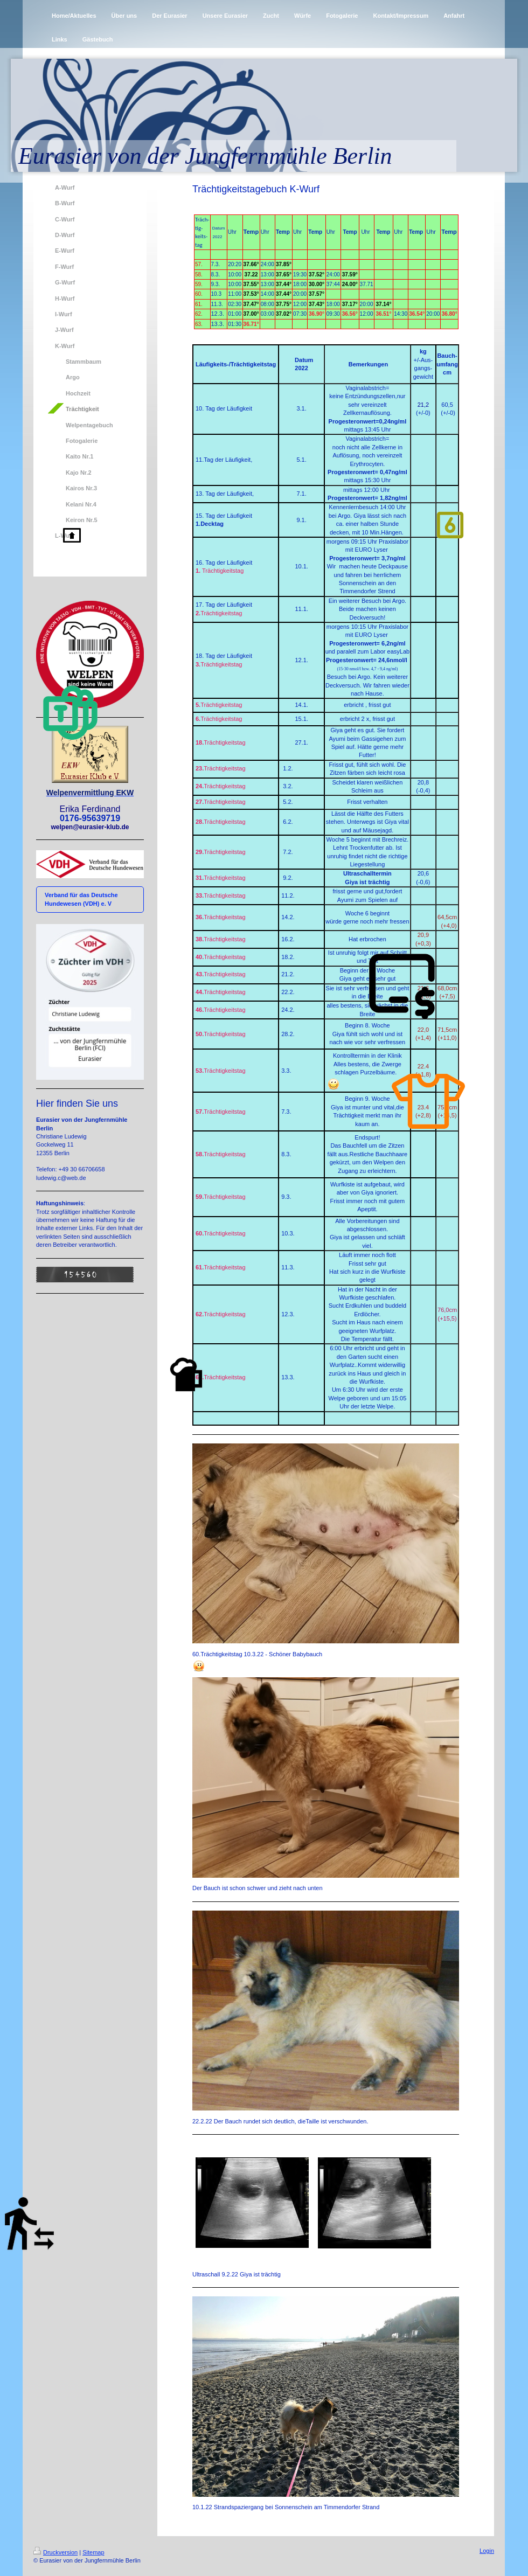  Describe the element at coordinates (186, 1375) in the screenshot. I see `find nearby sports bars or pubs` at that location.